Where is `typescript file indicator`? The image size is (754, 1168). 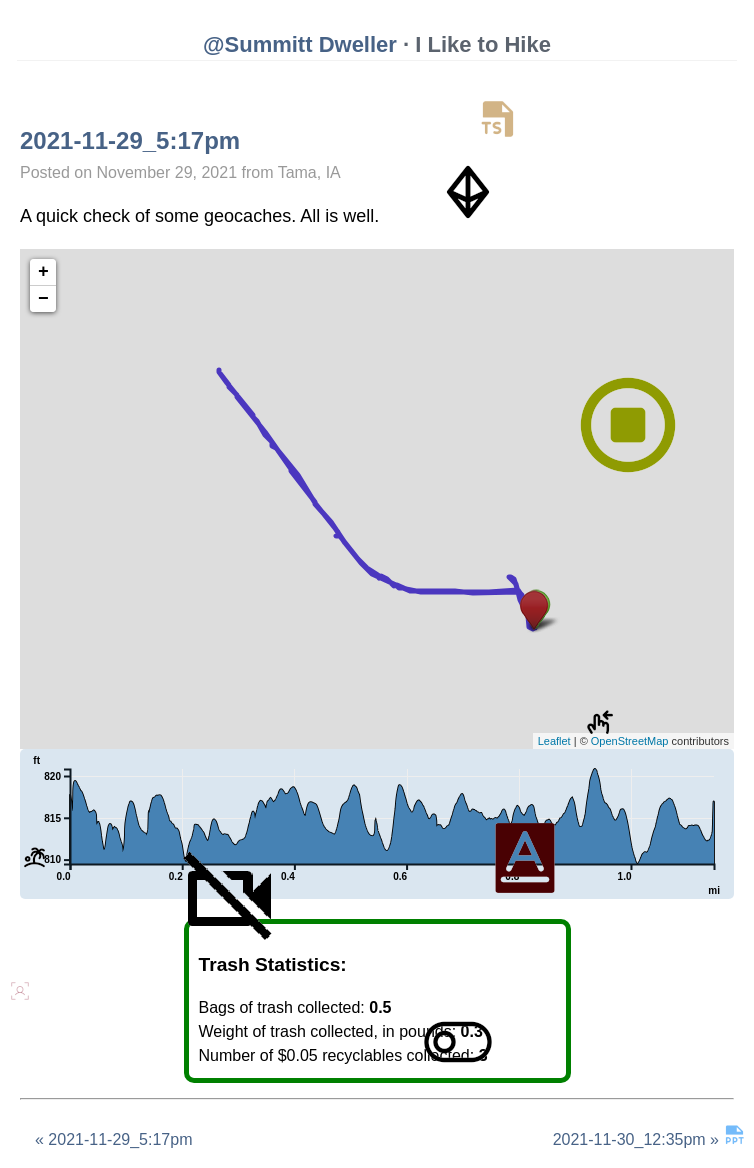
typescript file indicator is located at coordinates (498, 119).